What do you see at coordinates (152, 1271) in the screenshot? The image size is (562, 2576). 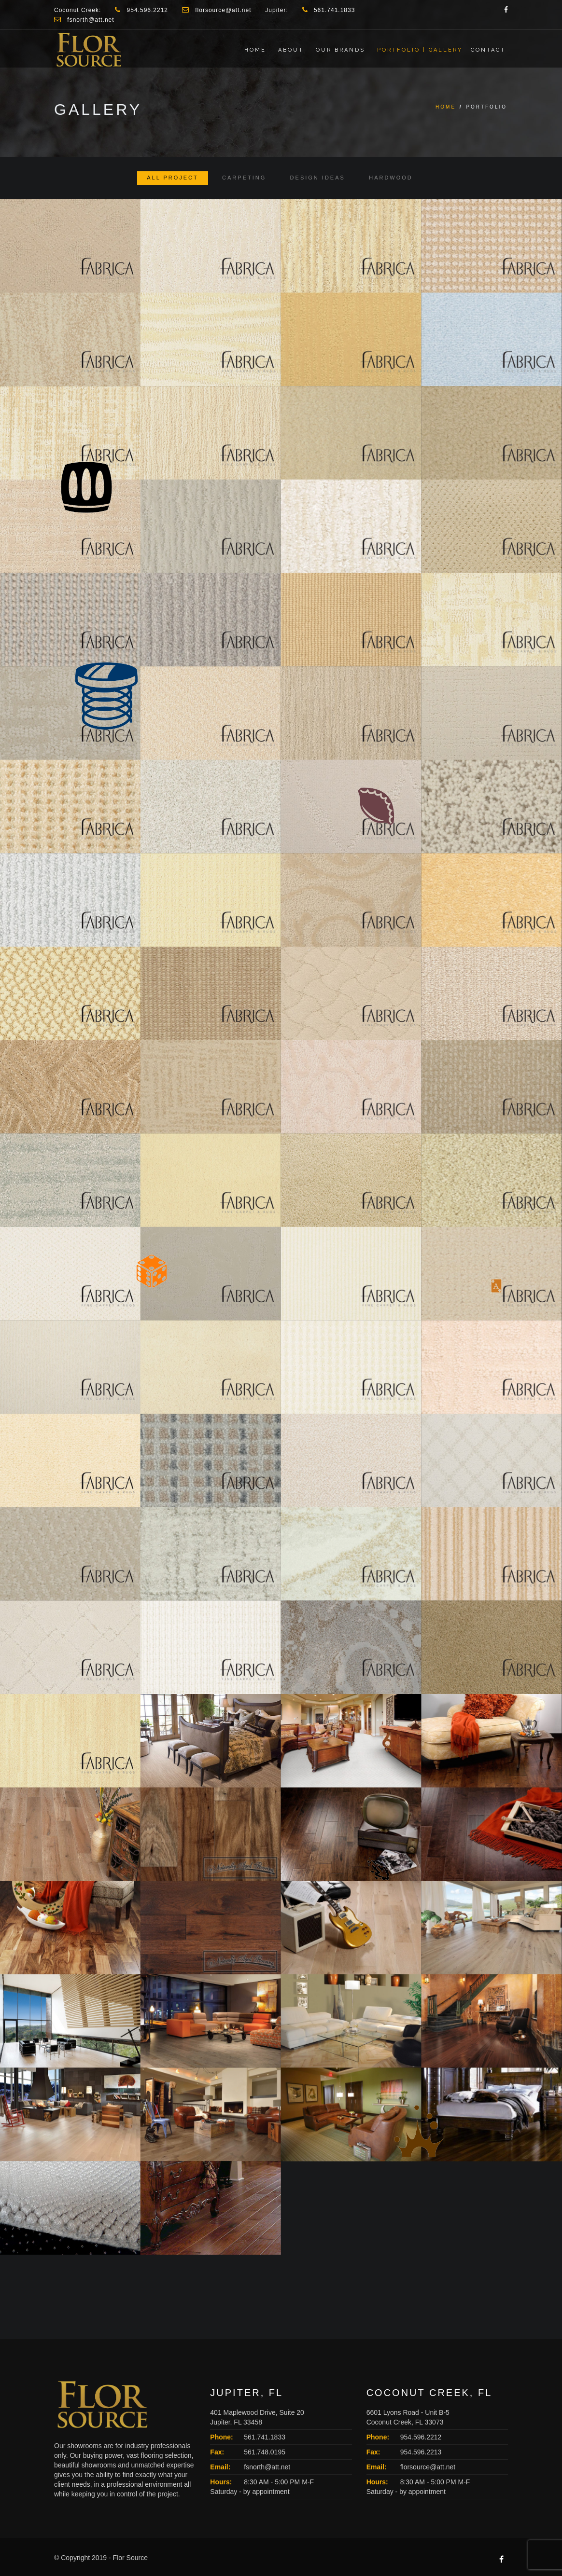 I see `roll the dice or randomize` at bounding box center [152, 1271].